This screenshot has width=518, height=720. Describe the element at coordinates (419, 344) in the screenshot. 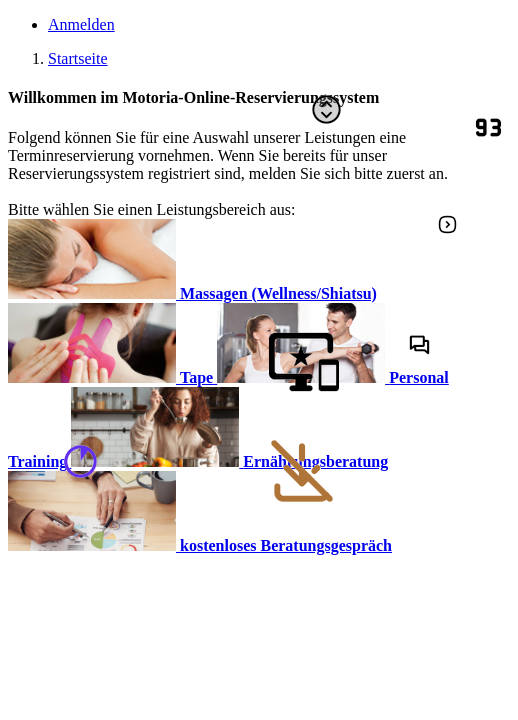

I see `open your conversations` at that location.